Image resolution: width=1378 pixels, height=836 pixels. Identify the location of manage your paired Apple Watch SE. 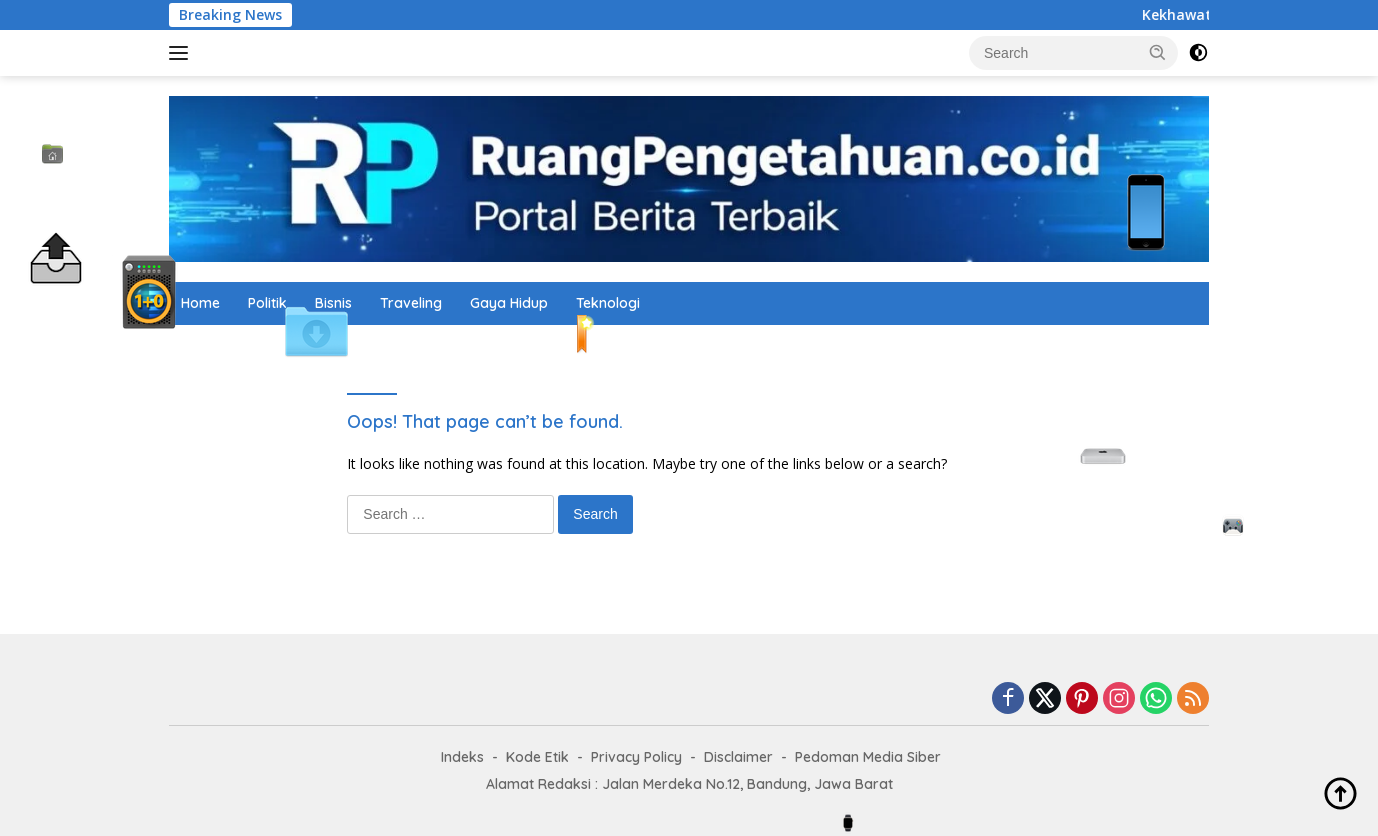
(848, 823).